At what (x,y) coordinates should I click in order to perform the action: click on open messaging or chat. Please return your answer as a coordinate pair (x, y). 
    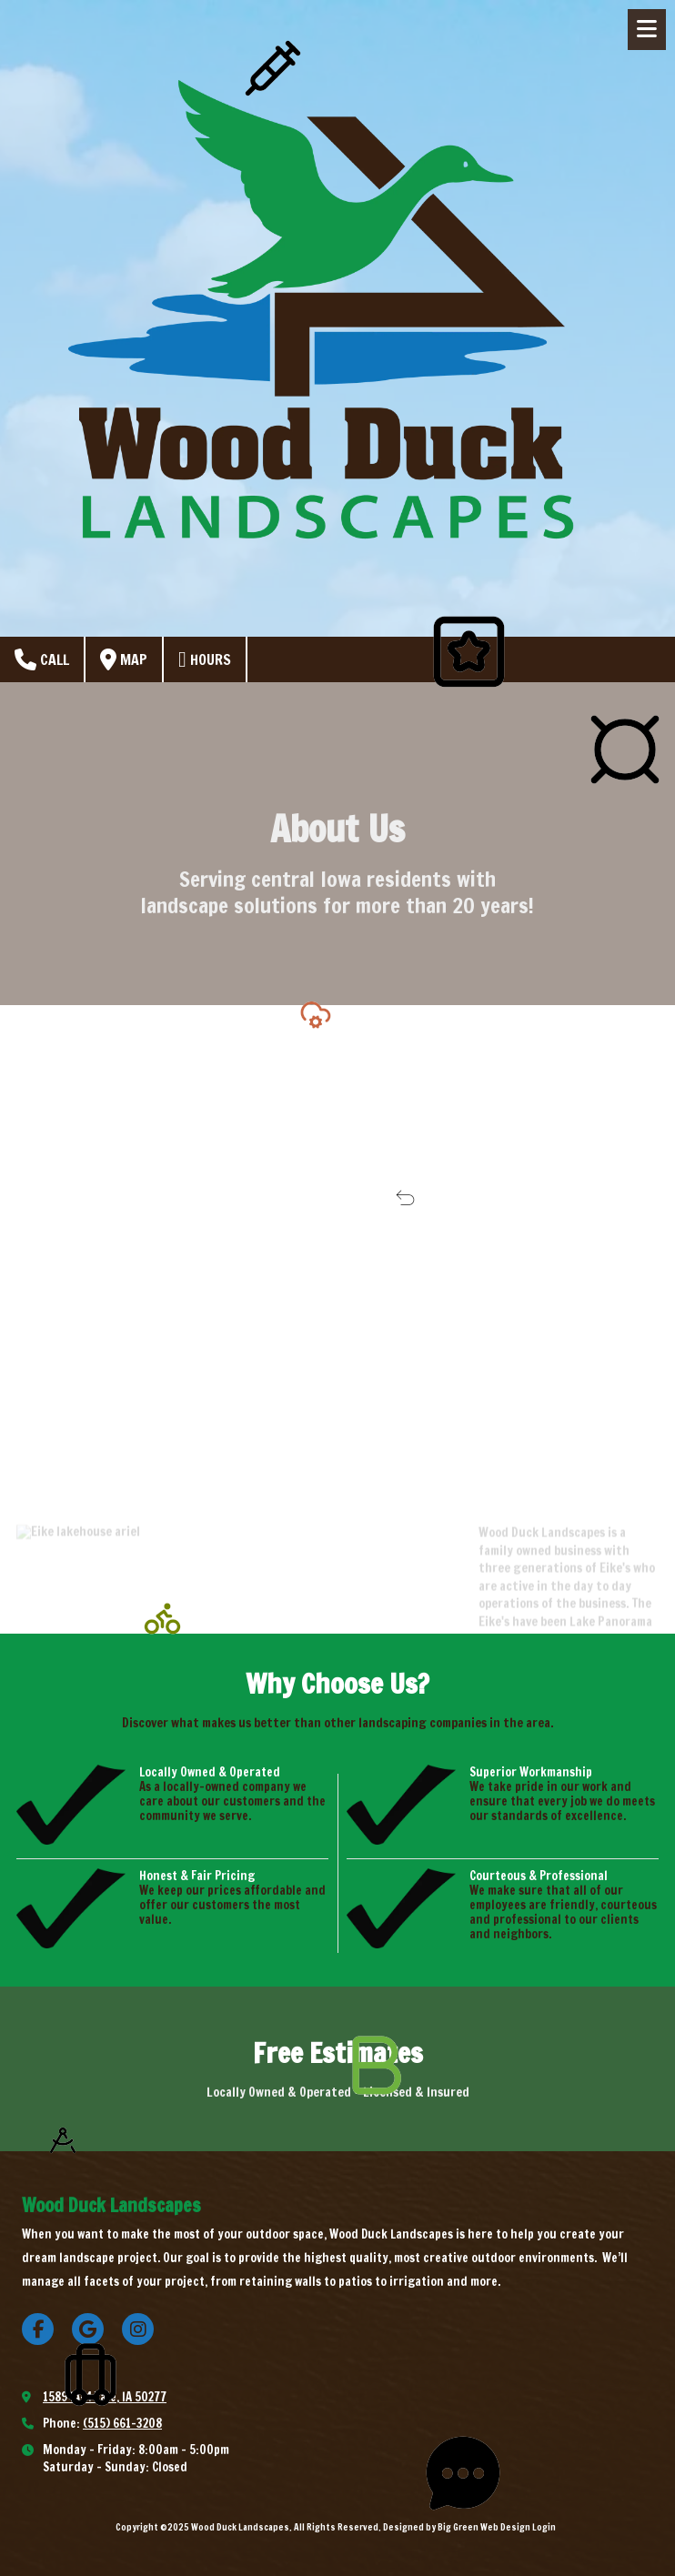
    Looking at the image, I should click on (463, 2473).